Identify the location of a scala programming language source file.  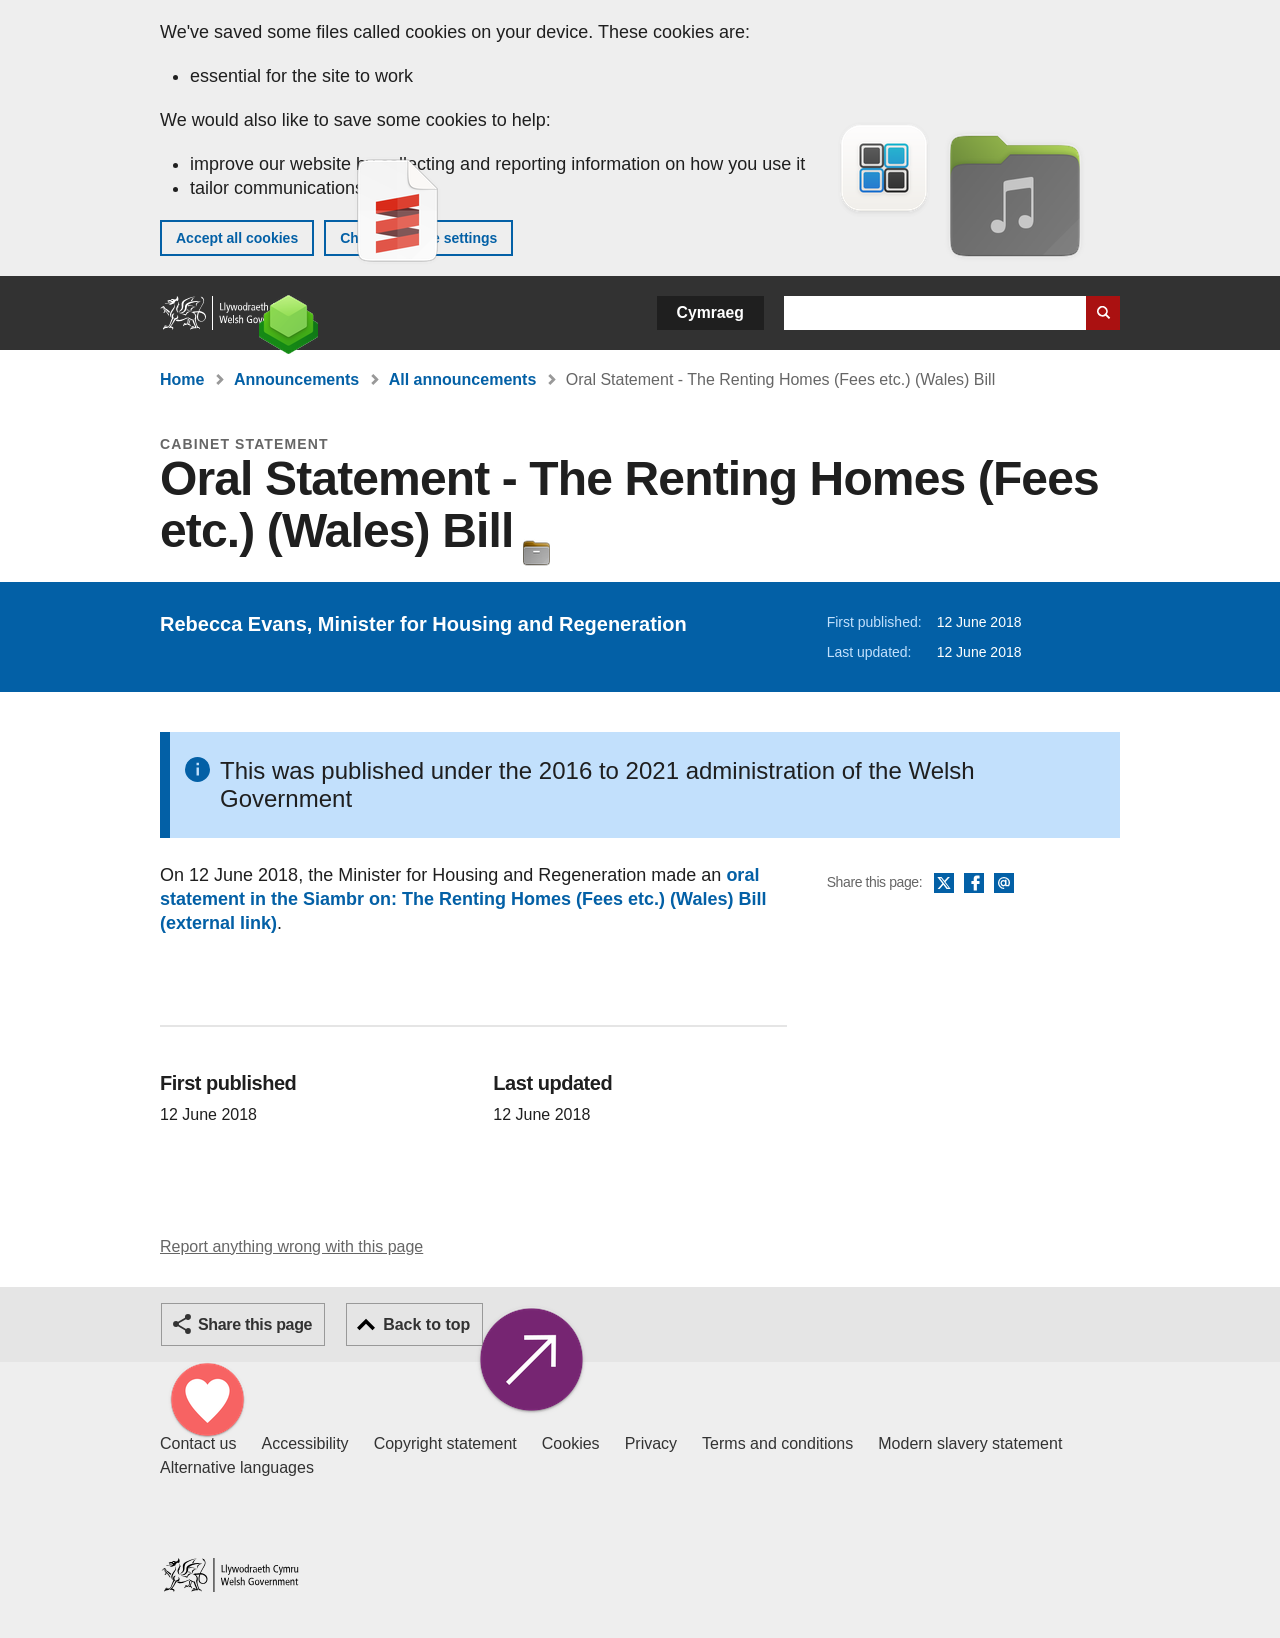
(397, 210).